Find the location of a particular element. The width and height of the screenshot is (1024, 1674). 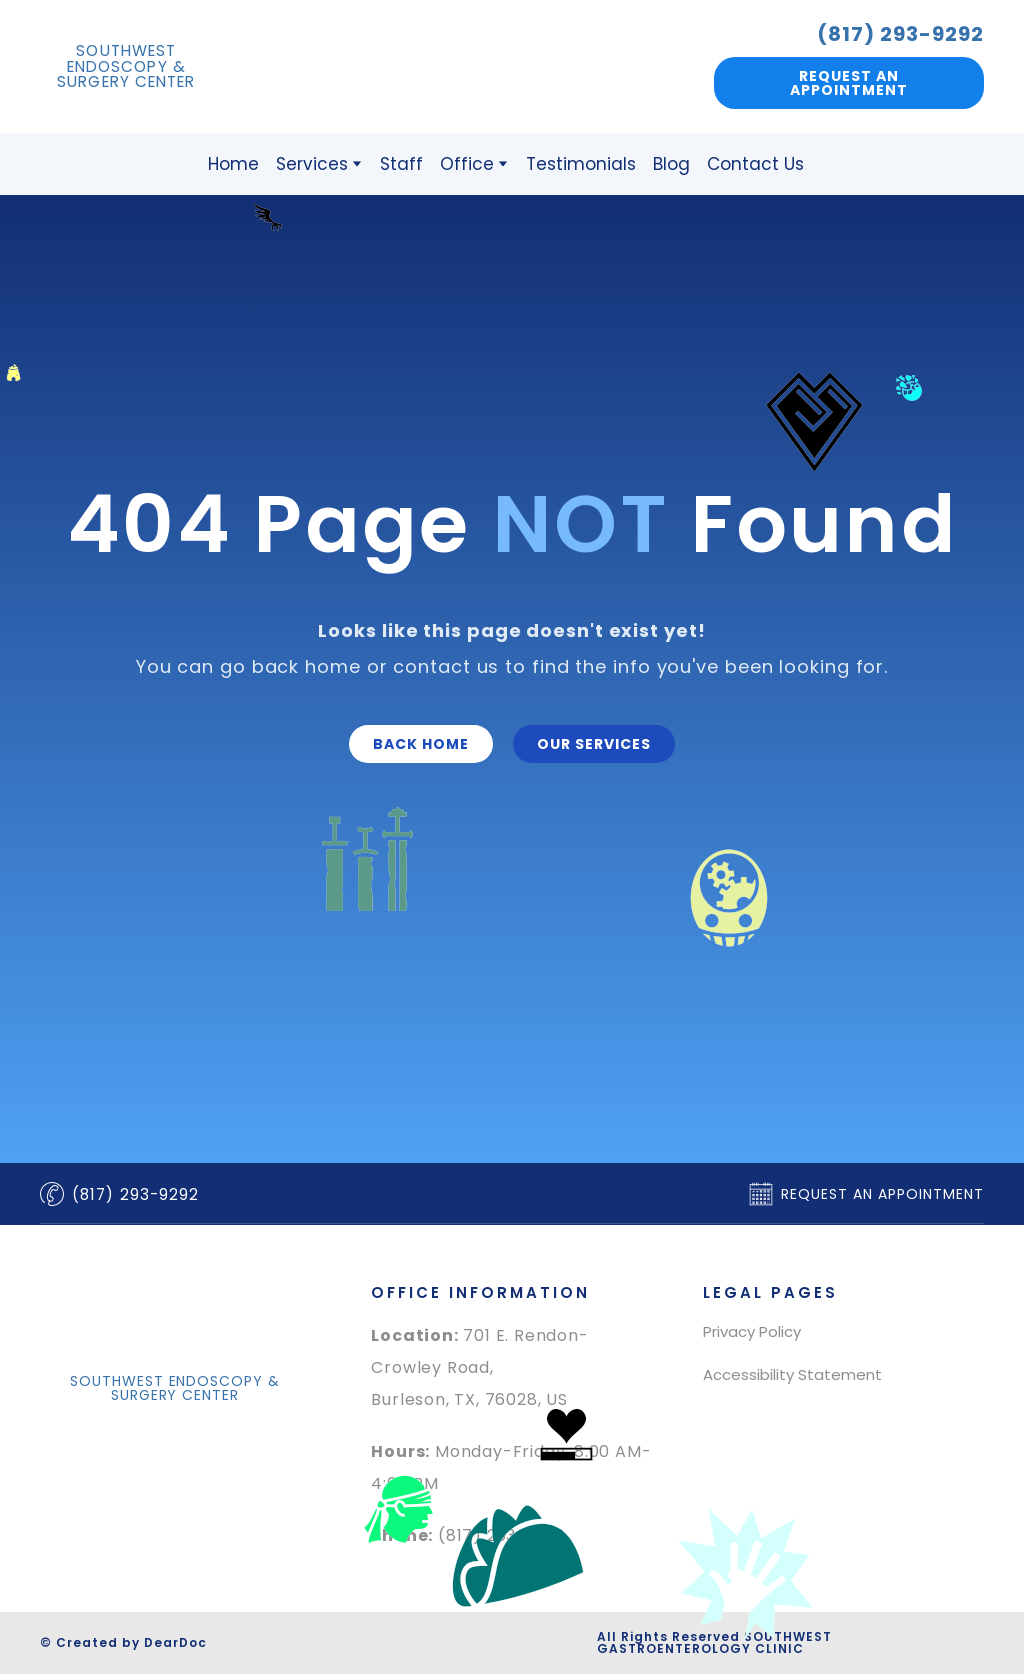

player health or life remaining is located at coordinates (566, 1434).